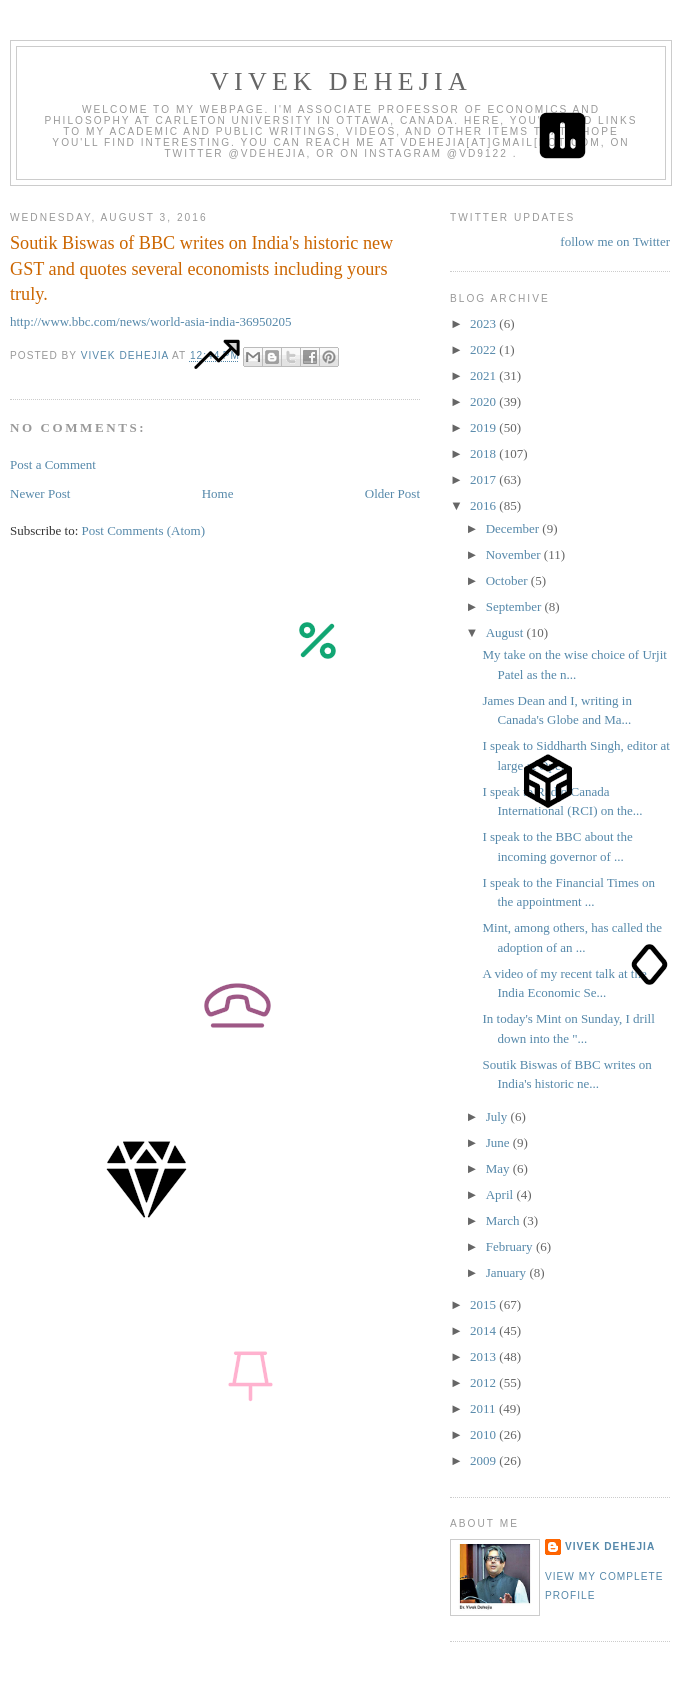 The height and width of the screenshot is (1702, 680). Describe the element at coordinates (217, 356) in the screenshot. I see `view trending or popular content` at that location.